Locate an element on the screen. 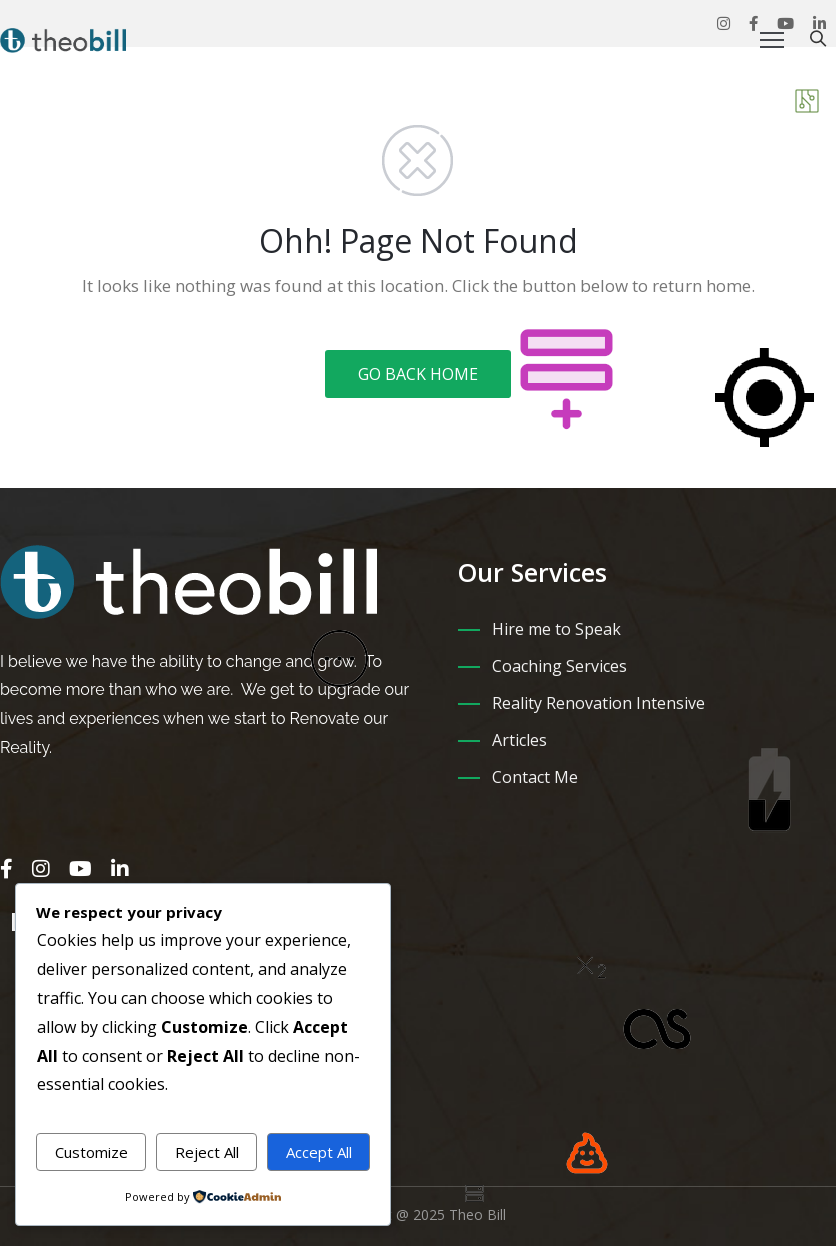 This screenshot has height=1246, width=836. add a poop emoji reaction is located at coordinates (587, 1153).